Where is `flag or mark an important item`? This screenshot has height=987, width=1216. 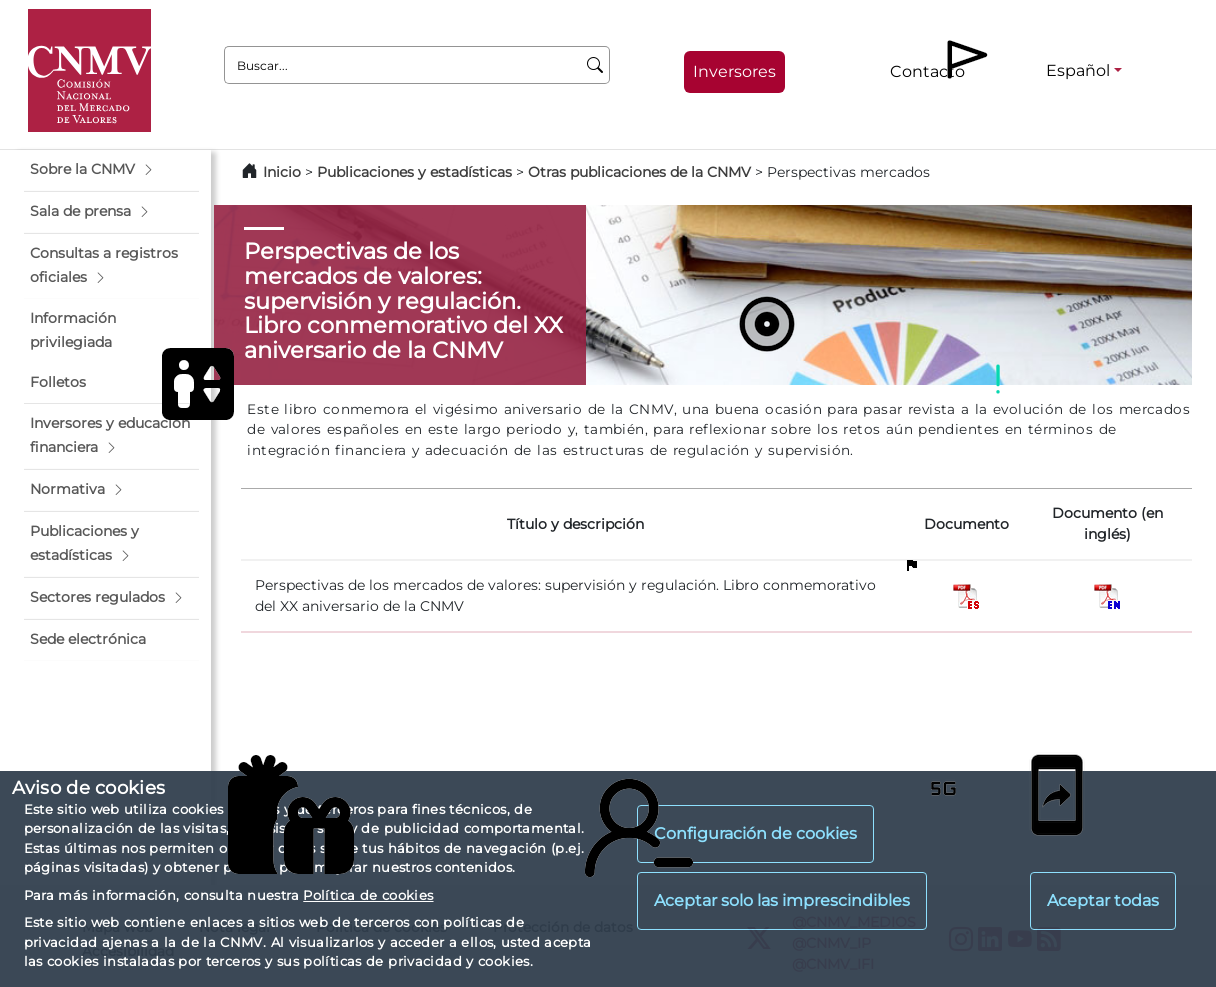 flag or mark an important item is located at coordinates (963, 59).